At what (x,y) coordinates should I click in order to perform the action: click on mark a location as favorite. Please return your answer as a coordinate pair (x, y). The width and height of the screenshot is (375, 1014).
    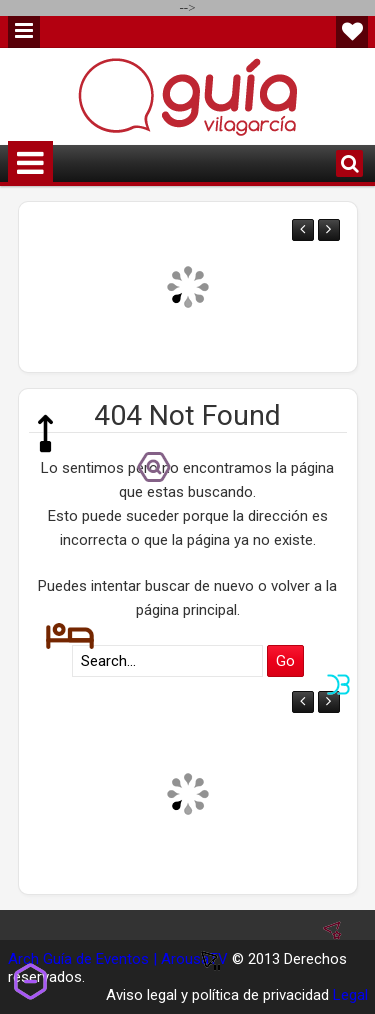
    Looking at the image, I should click on (332, 930).